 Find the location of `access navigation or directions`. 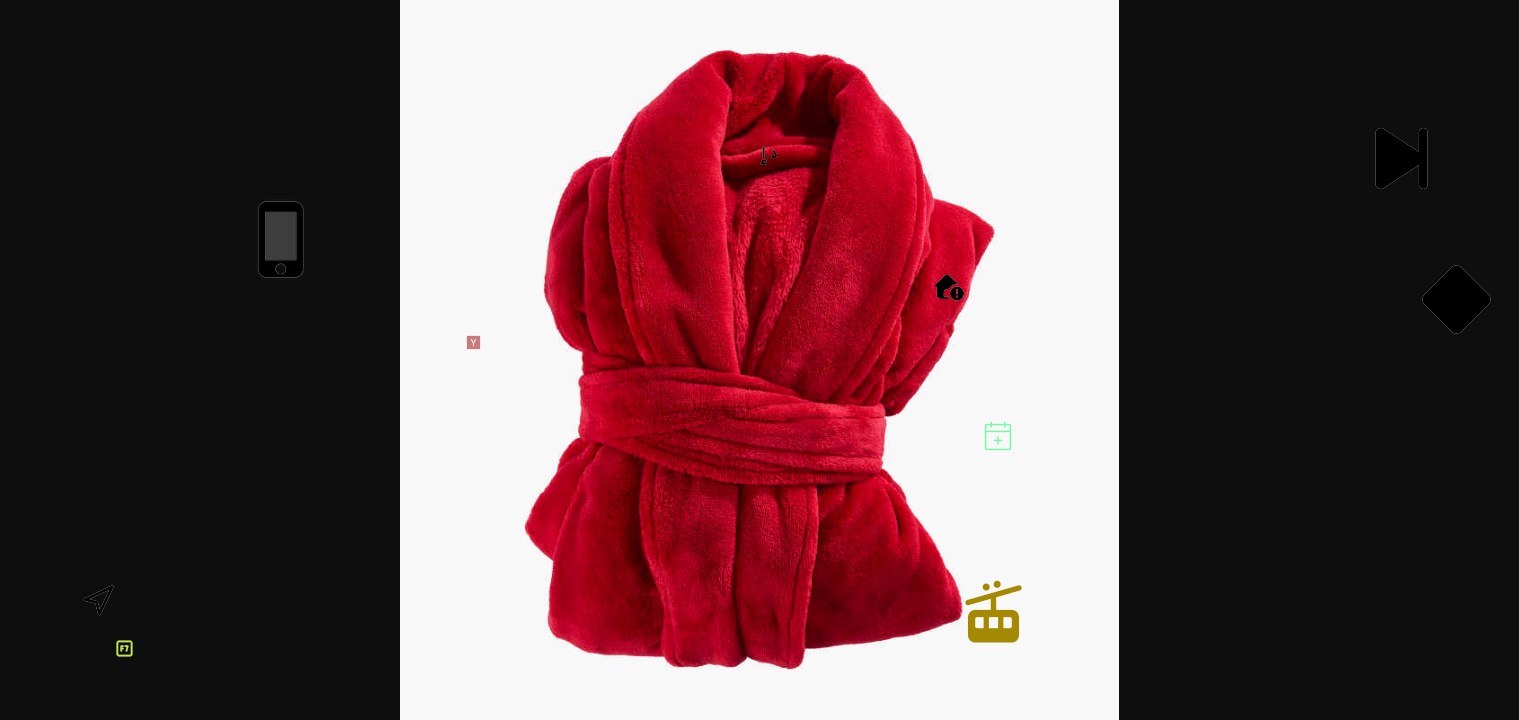

access navigation or directions is located at coordinates (98, 601).